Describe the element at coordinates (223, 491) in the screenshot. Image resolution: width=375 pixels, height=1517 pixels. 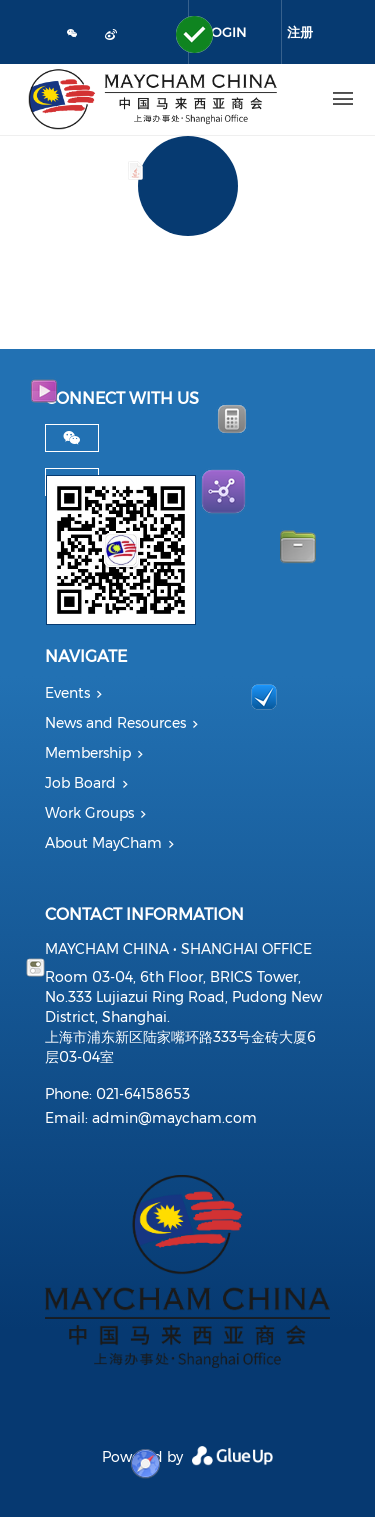
I see `open warpinator to share files between devices on the same network` at that location.